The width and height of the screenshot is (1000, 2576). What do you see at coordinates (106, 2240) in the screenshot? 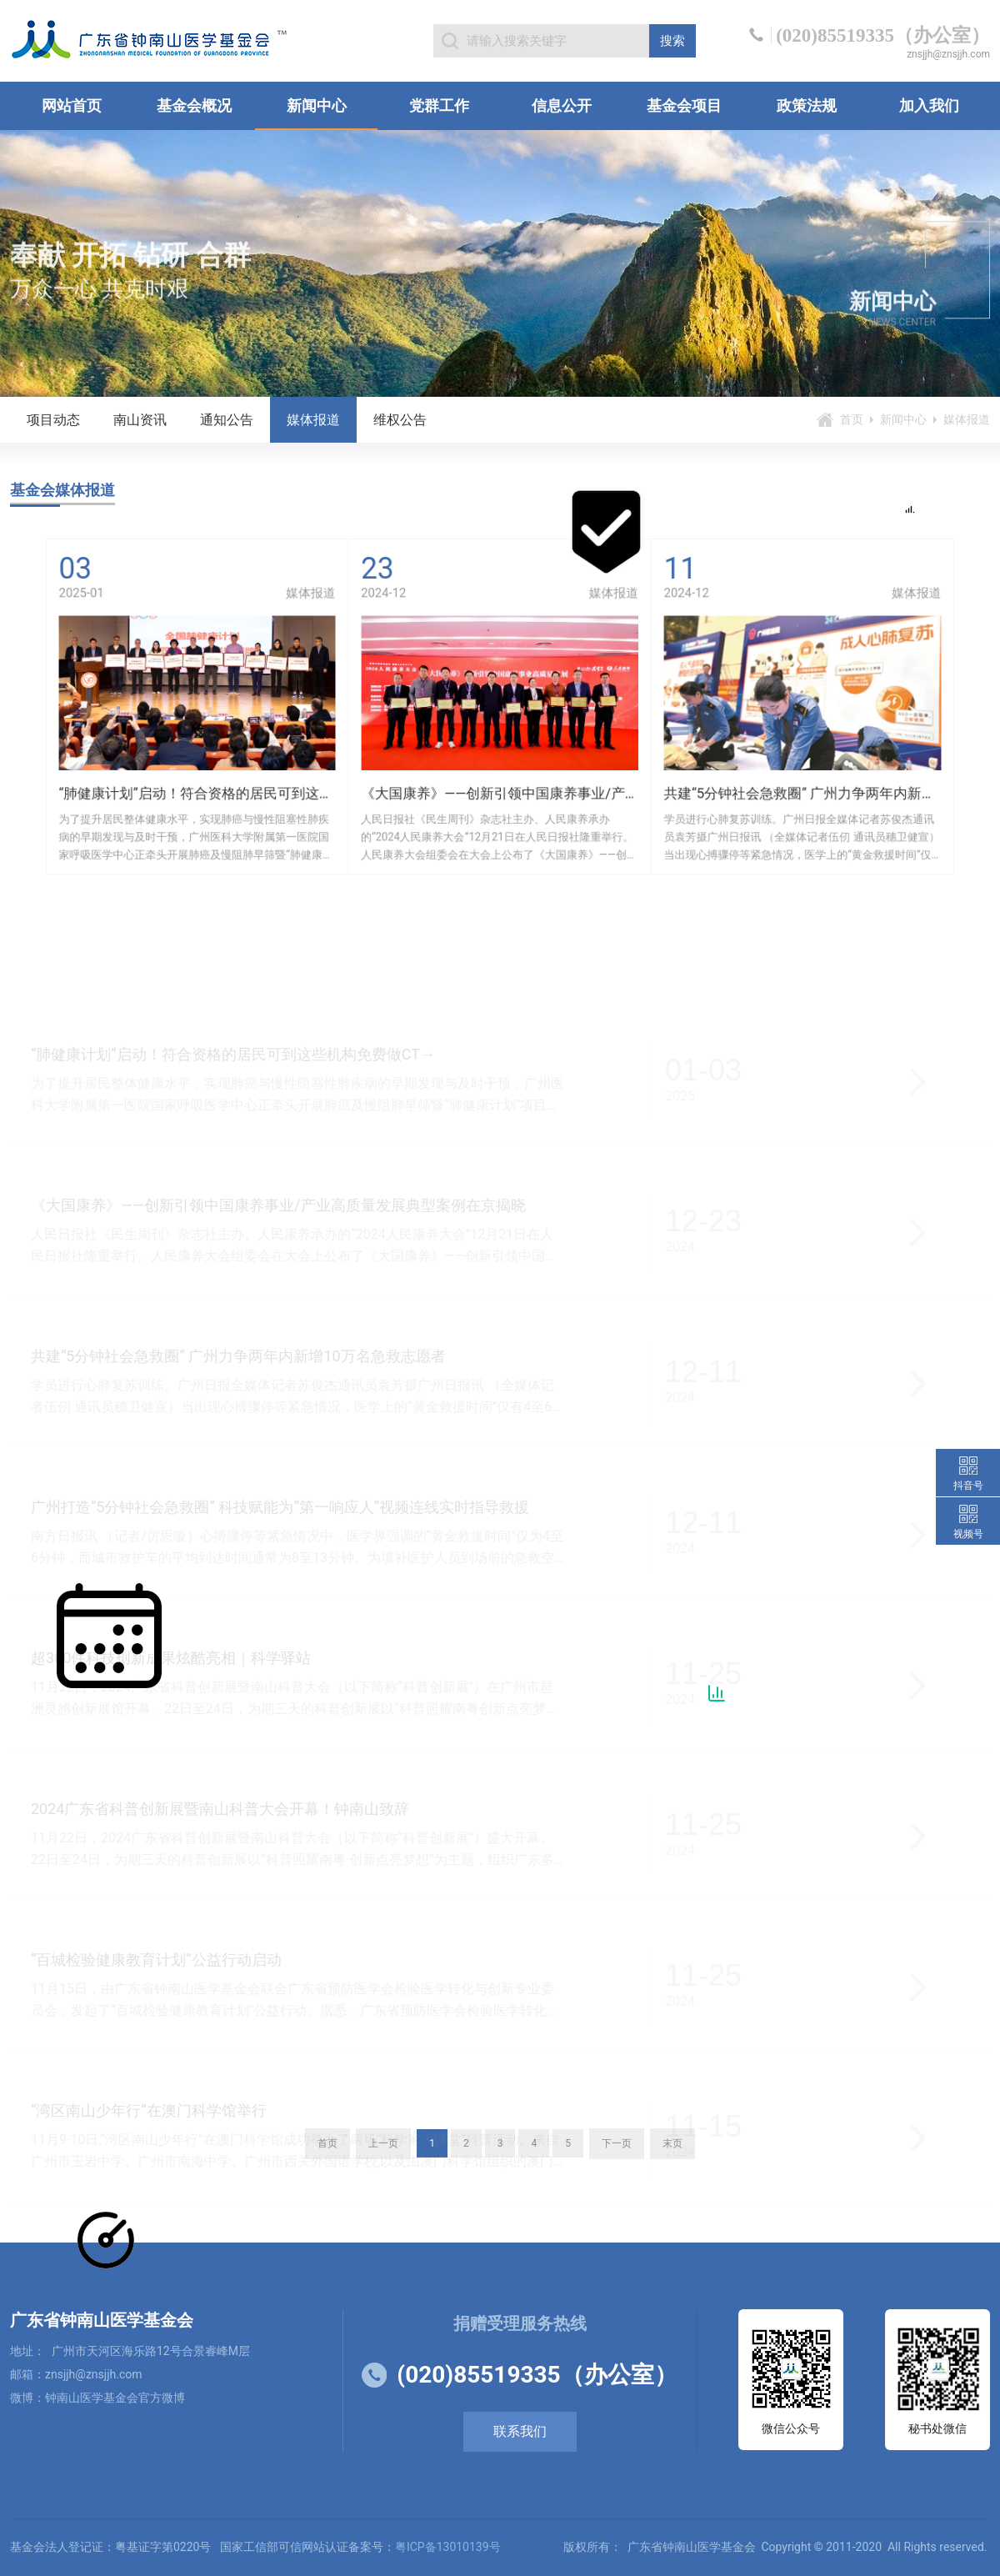
I see `view performance or speed metrics` at bounding box center [106, 2240].